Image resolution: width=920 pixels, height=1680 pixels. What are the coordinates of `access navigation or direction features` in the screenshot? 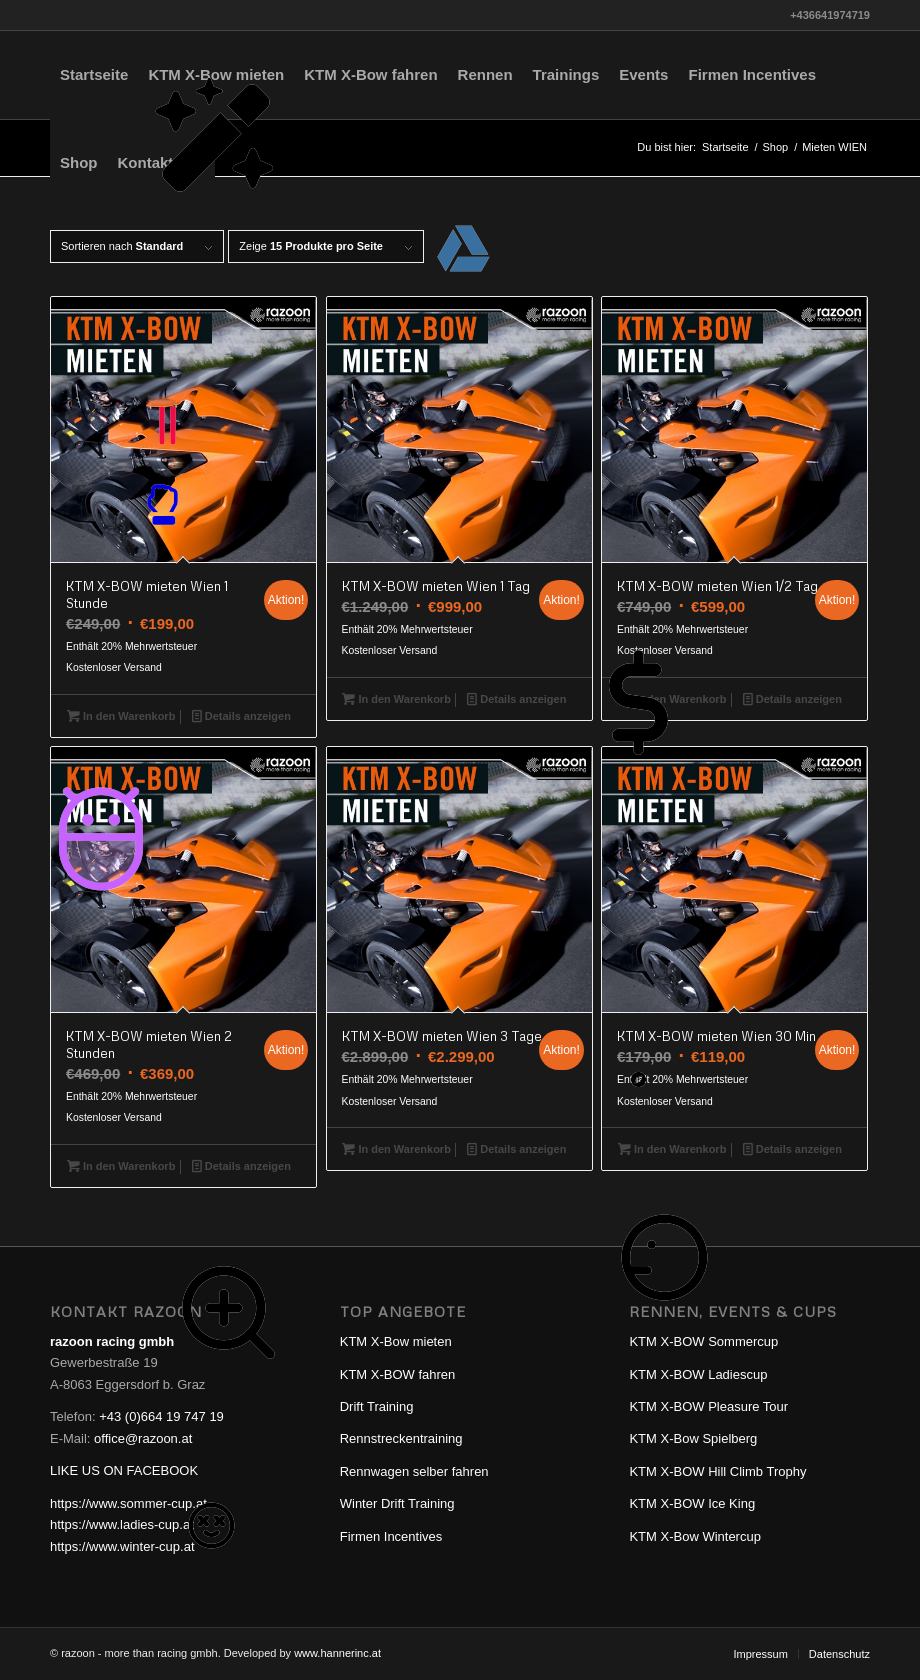 It's located at (638, 1079).